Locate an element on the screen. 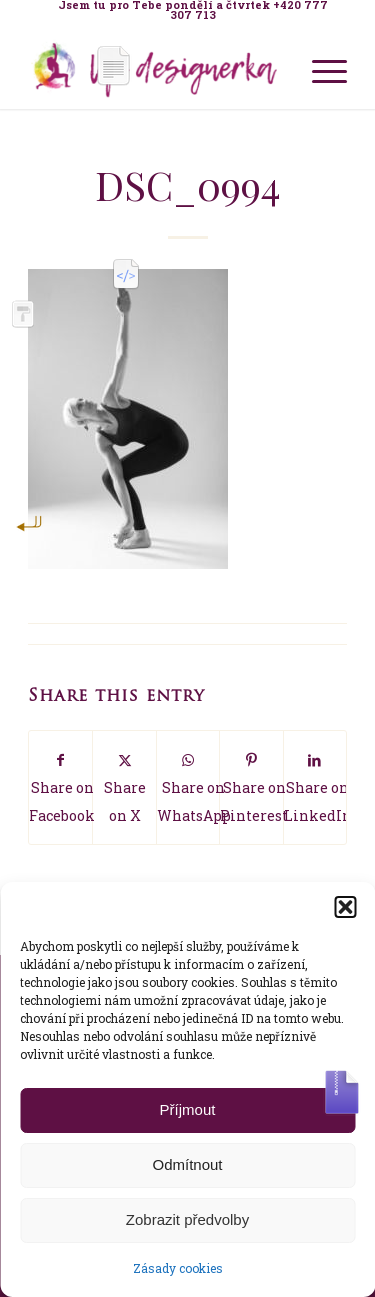  open a text file is located at coordinates (113, 65).